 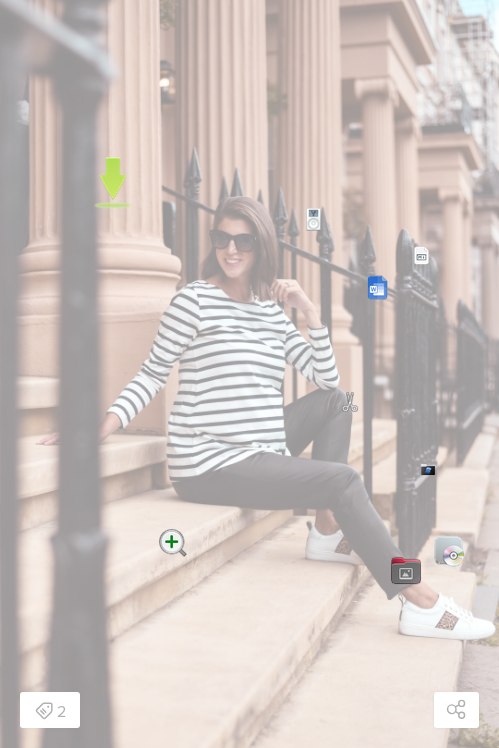 What do you see at coordinates (173, 543) in the screenshot?
I see `zoom in on the current view` at bounding box center [173, 543].